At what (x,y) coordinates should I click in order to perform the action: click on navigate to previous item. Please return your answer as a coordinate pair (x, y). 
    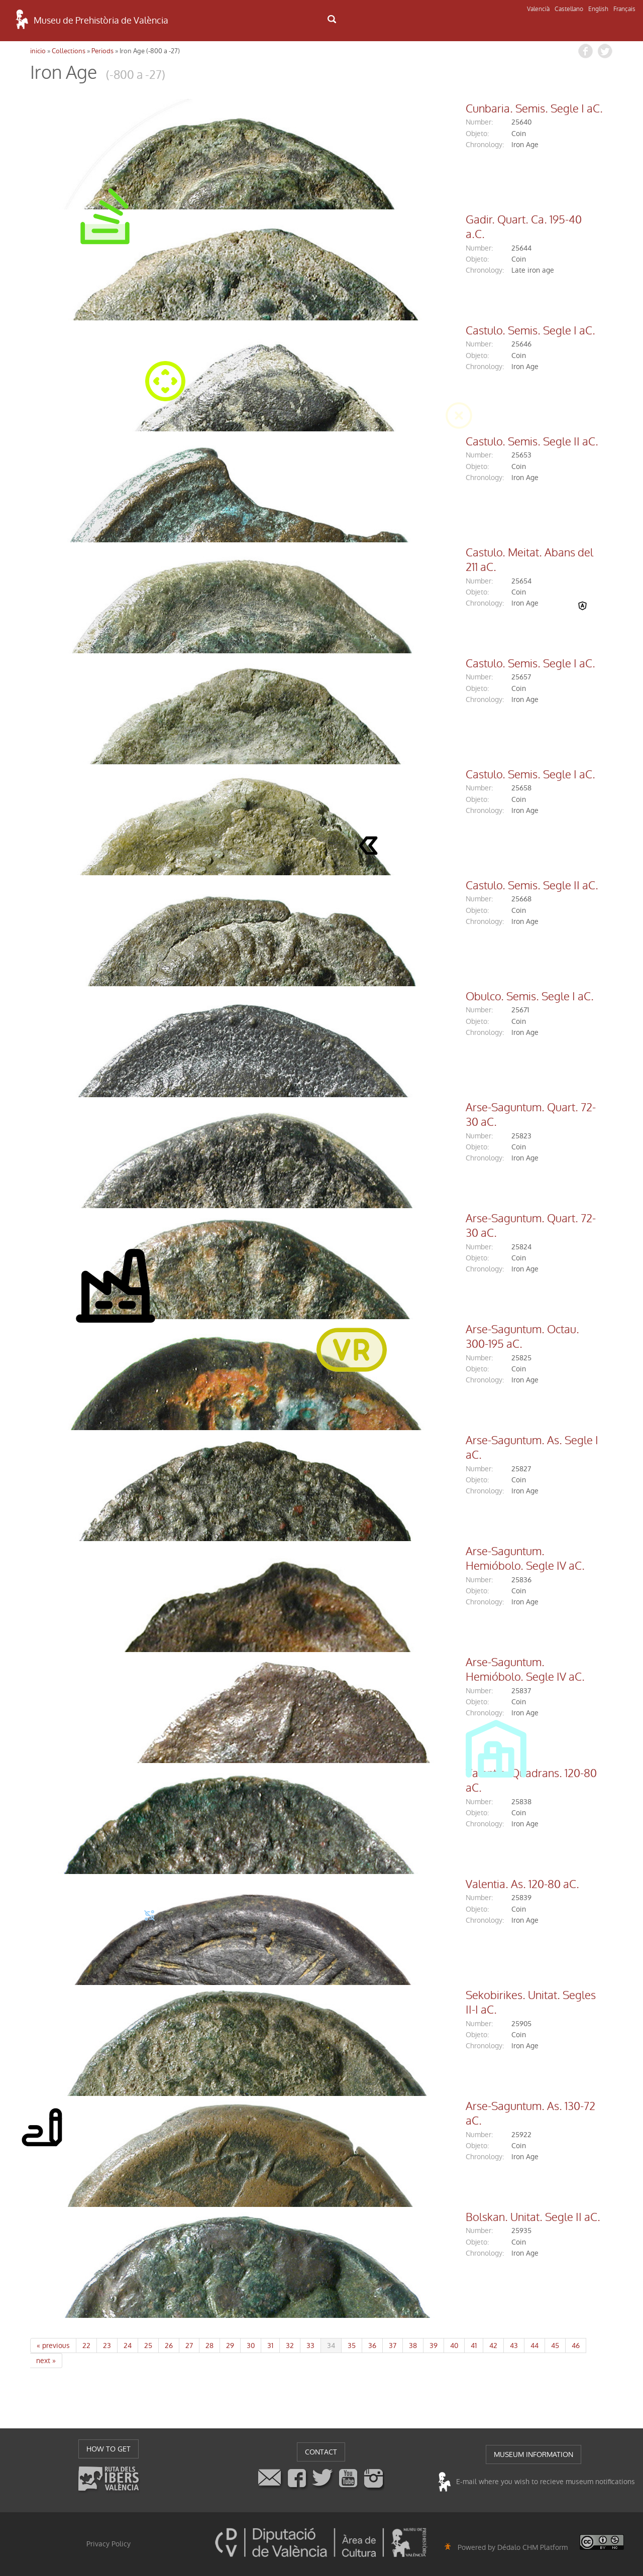
    Looking at the image, I should click on (368, 846).